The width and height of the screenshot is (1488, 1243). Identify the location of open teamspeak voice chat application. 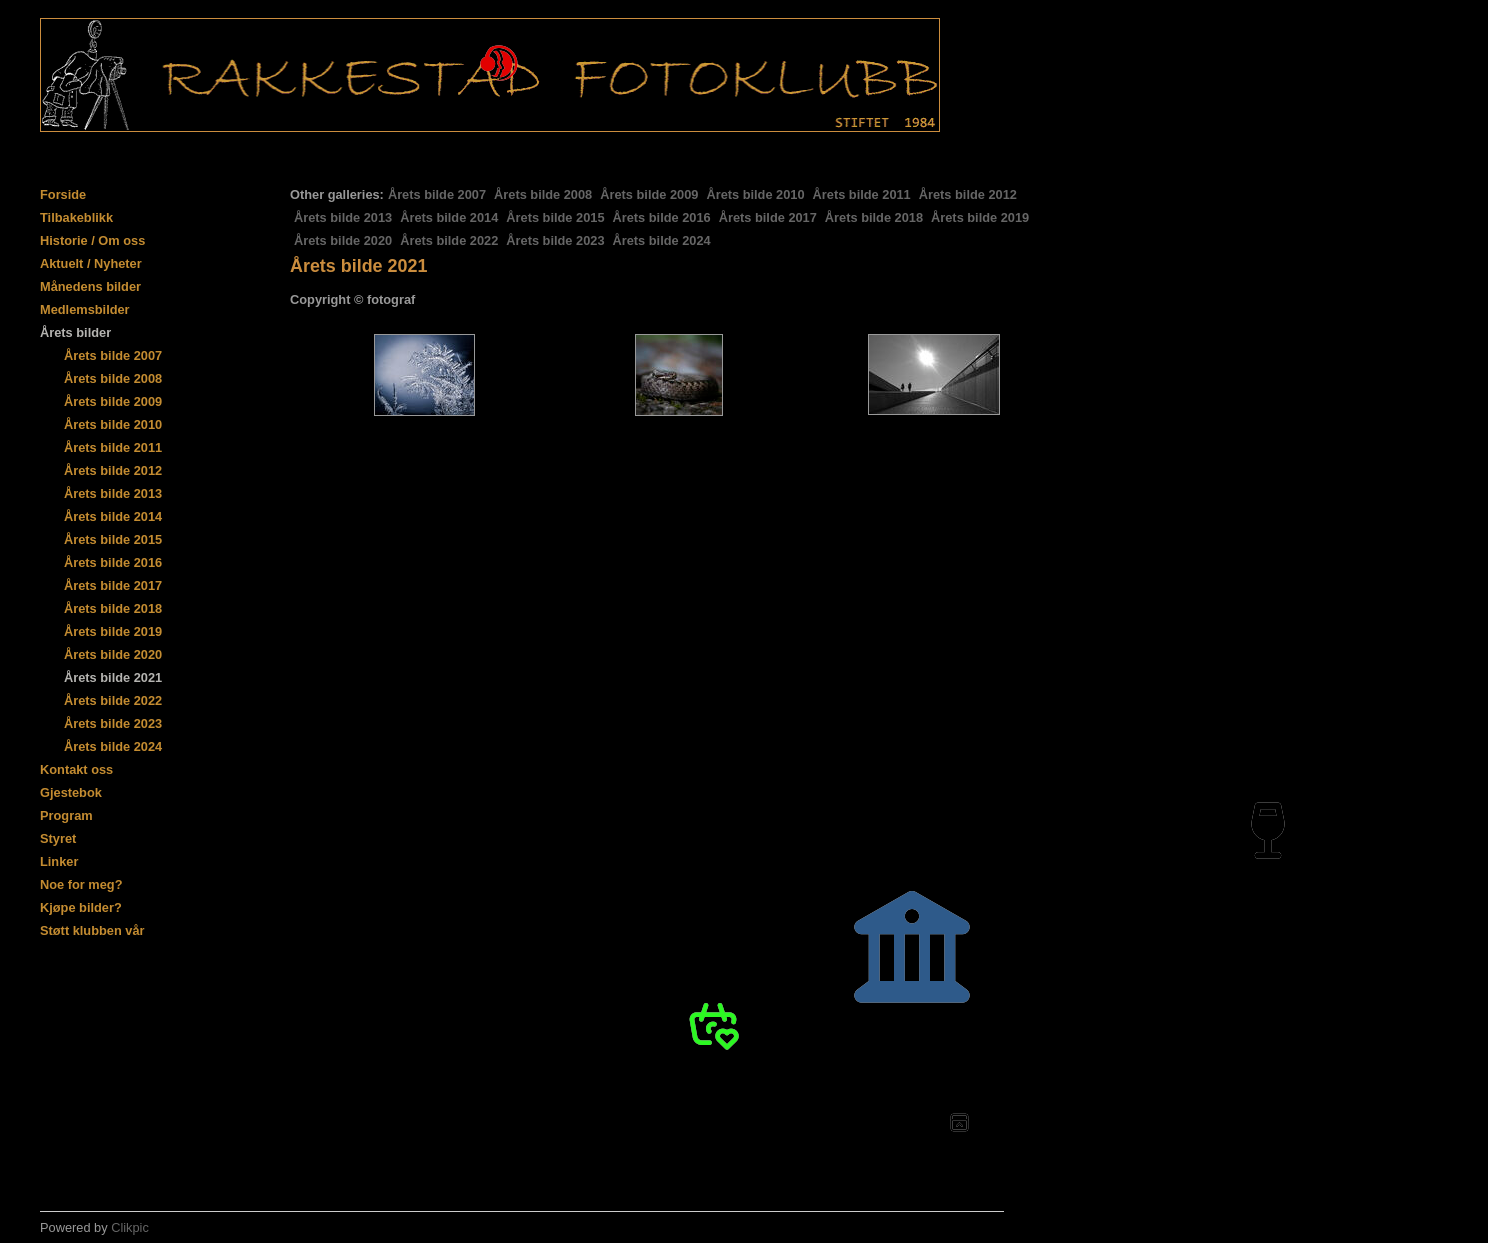
(499, 63).